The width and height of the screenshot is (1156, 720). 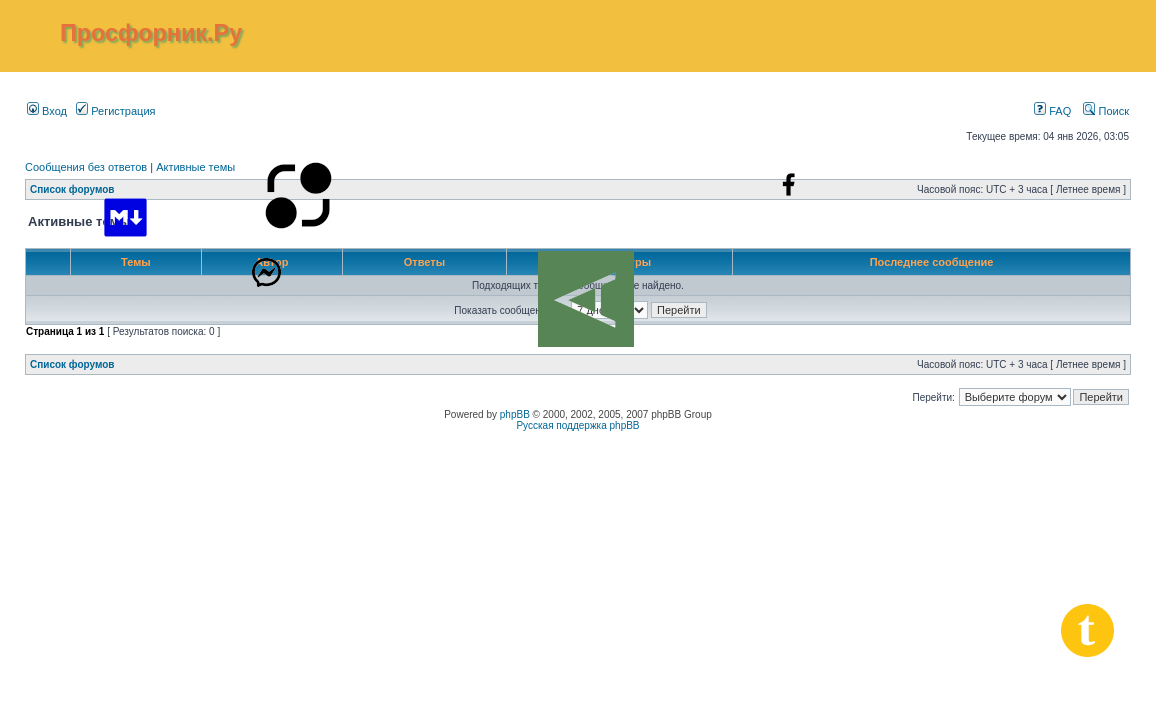 I want to click on aerospike database logo, so click(x=586, y=299).